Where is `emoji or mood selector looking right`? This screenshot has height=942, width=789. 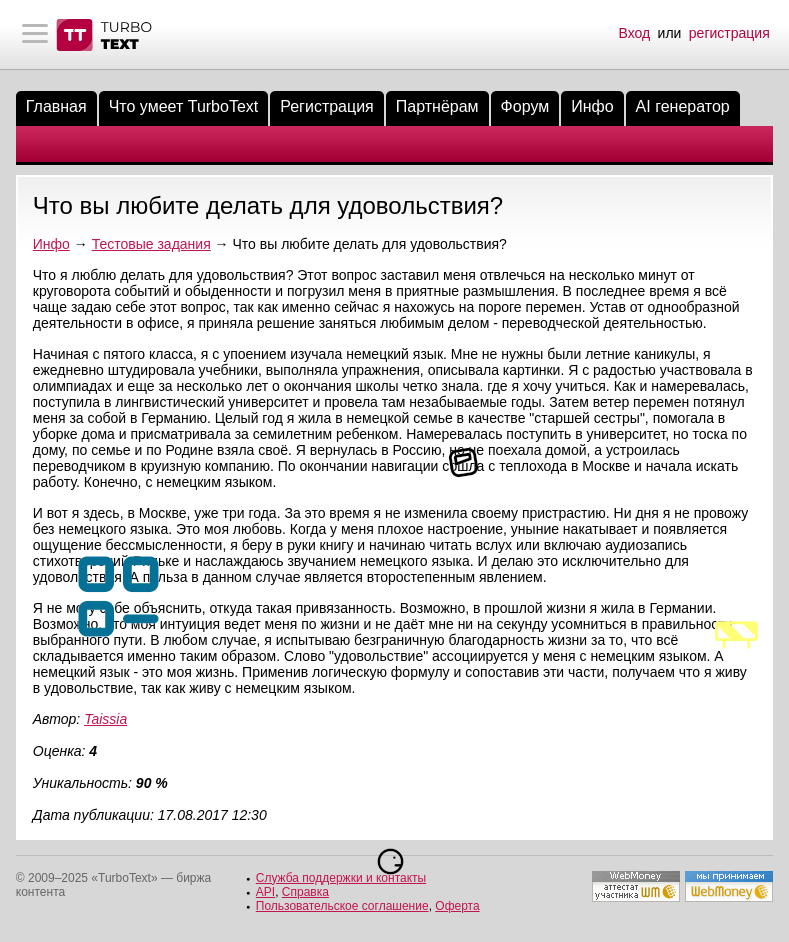
emoji or mood selector looking right is located at coordinates (390, 861).